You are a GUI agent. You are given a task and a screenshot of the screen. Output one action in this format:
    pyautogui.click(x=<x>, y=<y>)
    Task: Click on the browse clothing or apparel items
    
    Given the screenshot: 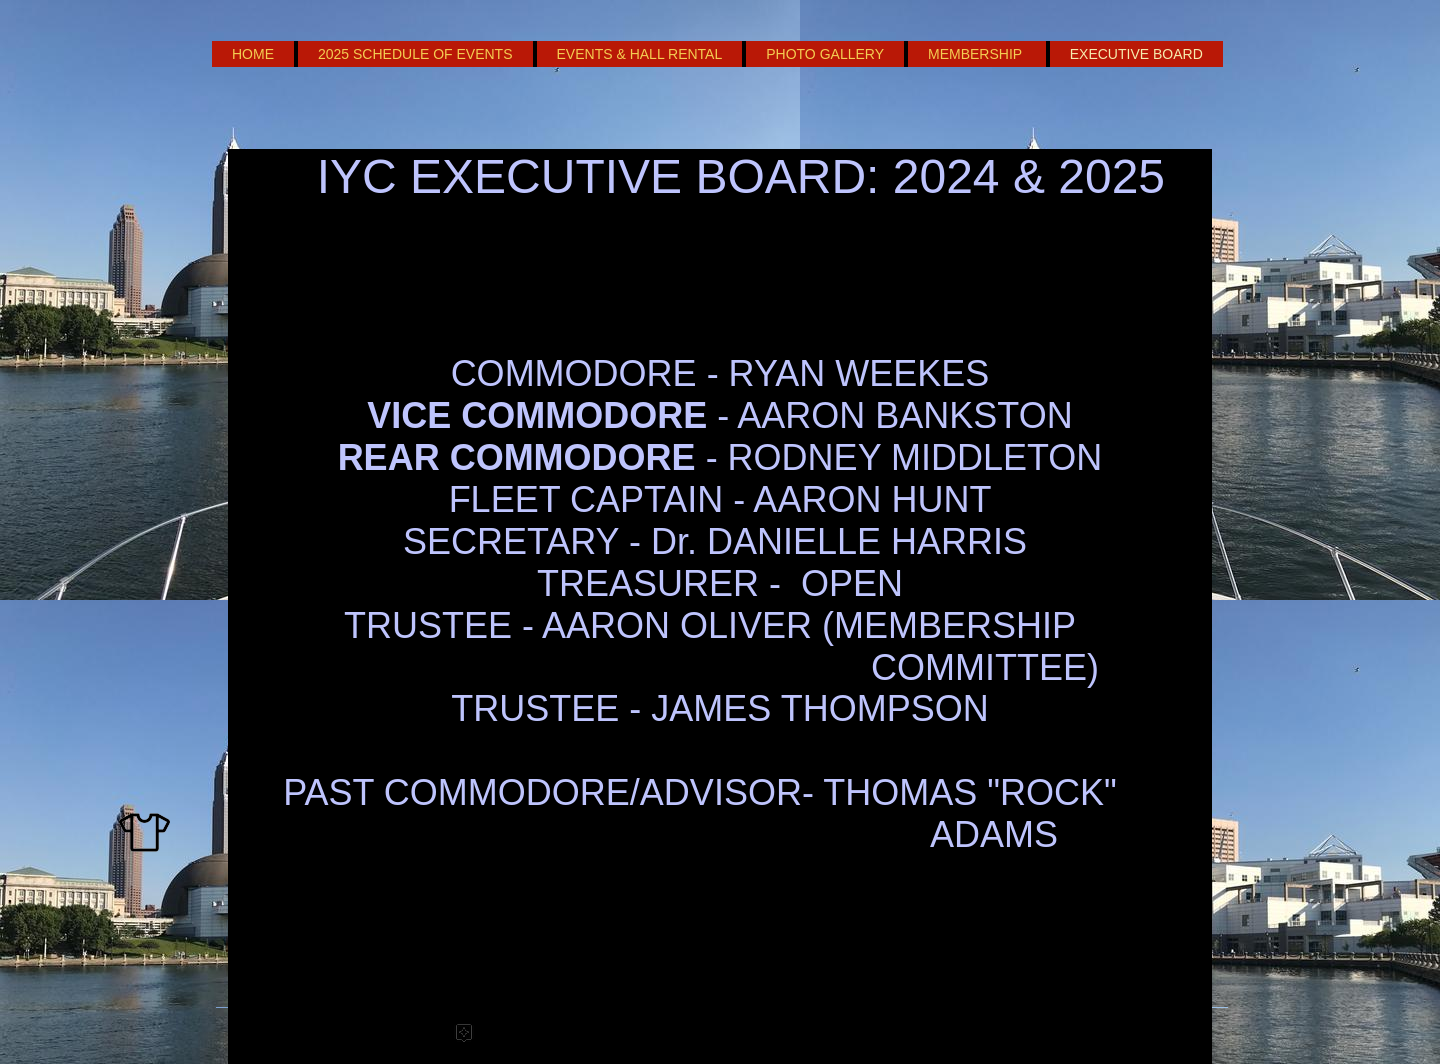 What is the action you would take?
    pyautogui.click(x=144, y=832)
    